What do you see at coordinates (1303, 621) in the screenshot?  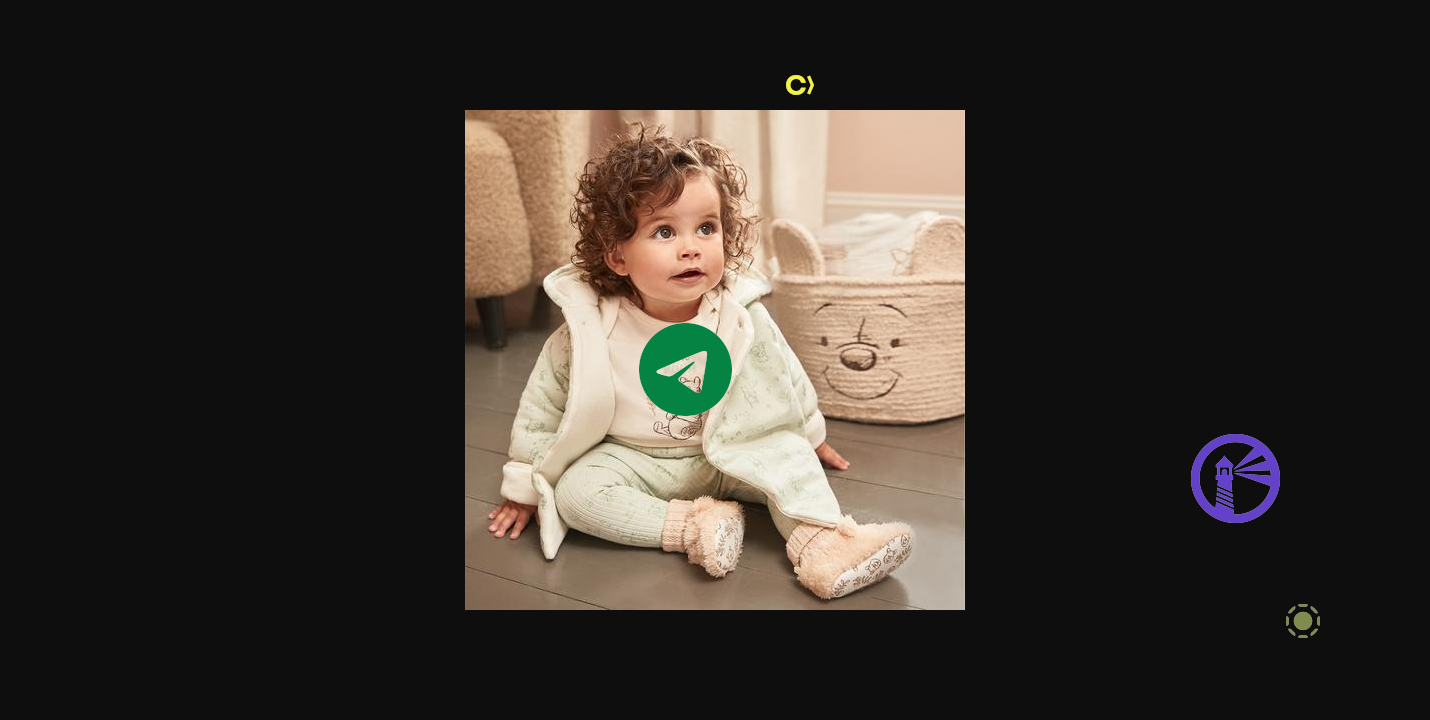 I see `open localsend app for local file sharing` at bounding box center [1303, 621].